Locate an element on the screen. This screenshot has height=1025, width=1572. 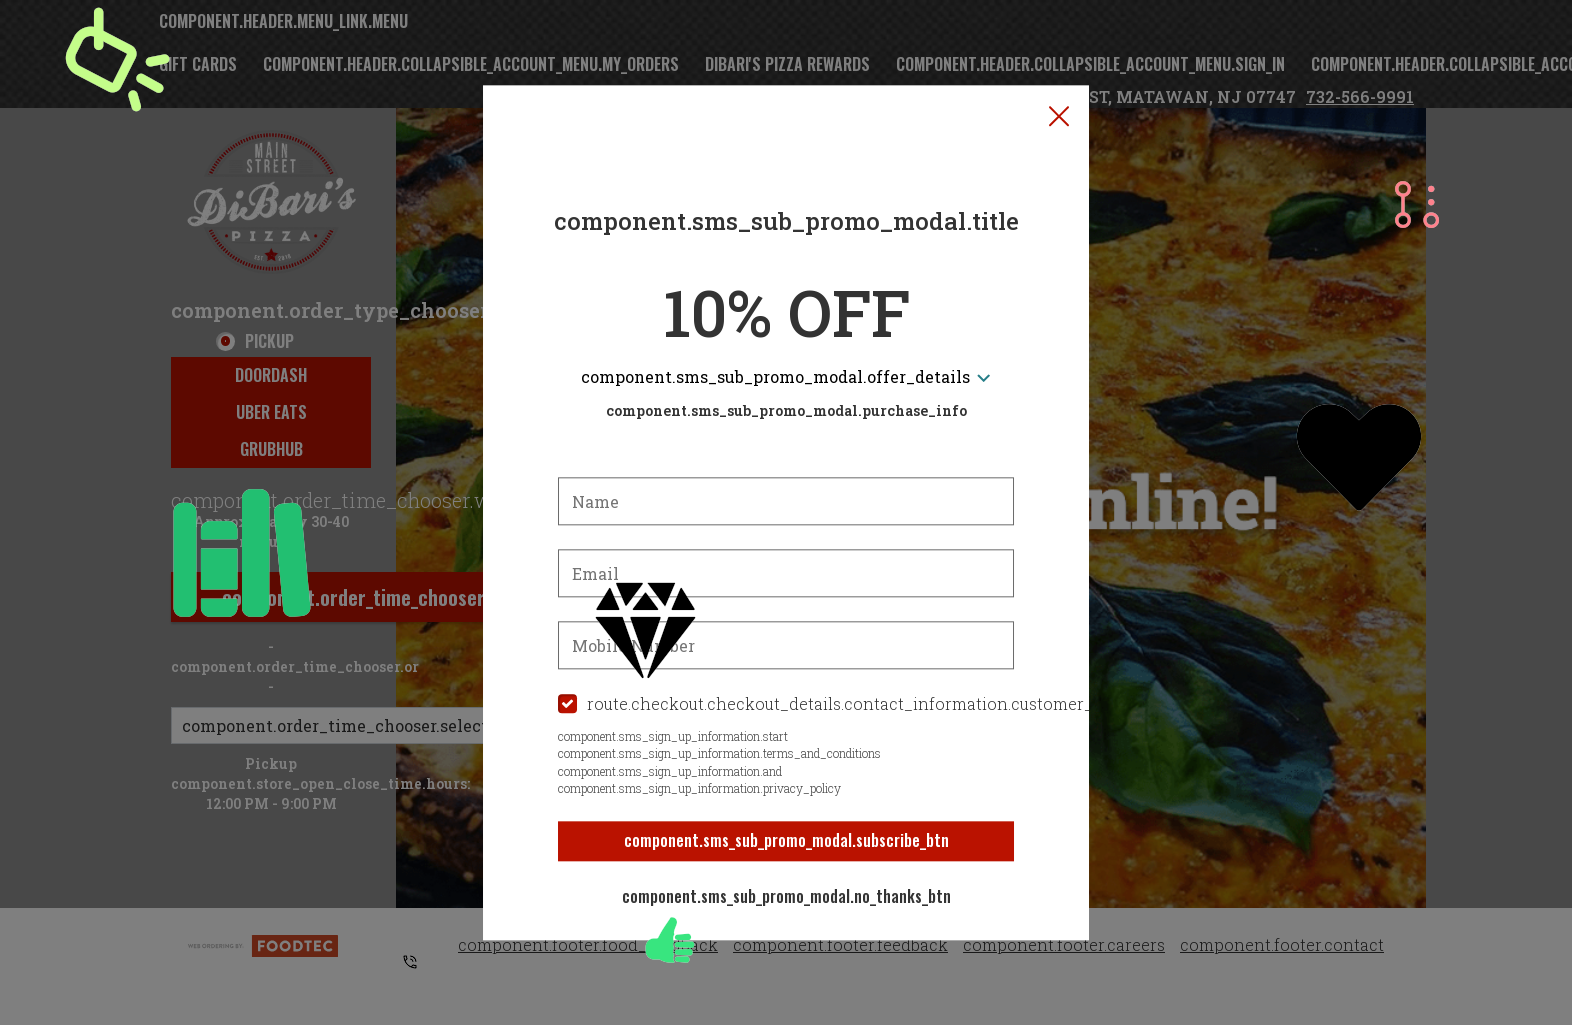
indicates an active phone call in progress is located at coordinates (410, 962).